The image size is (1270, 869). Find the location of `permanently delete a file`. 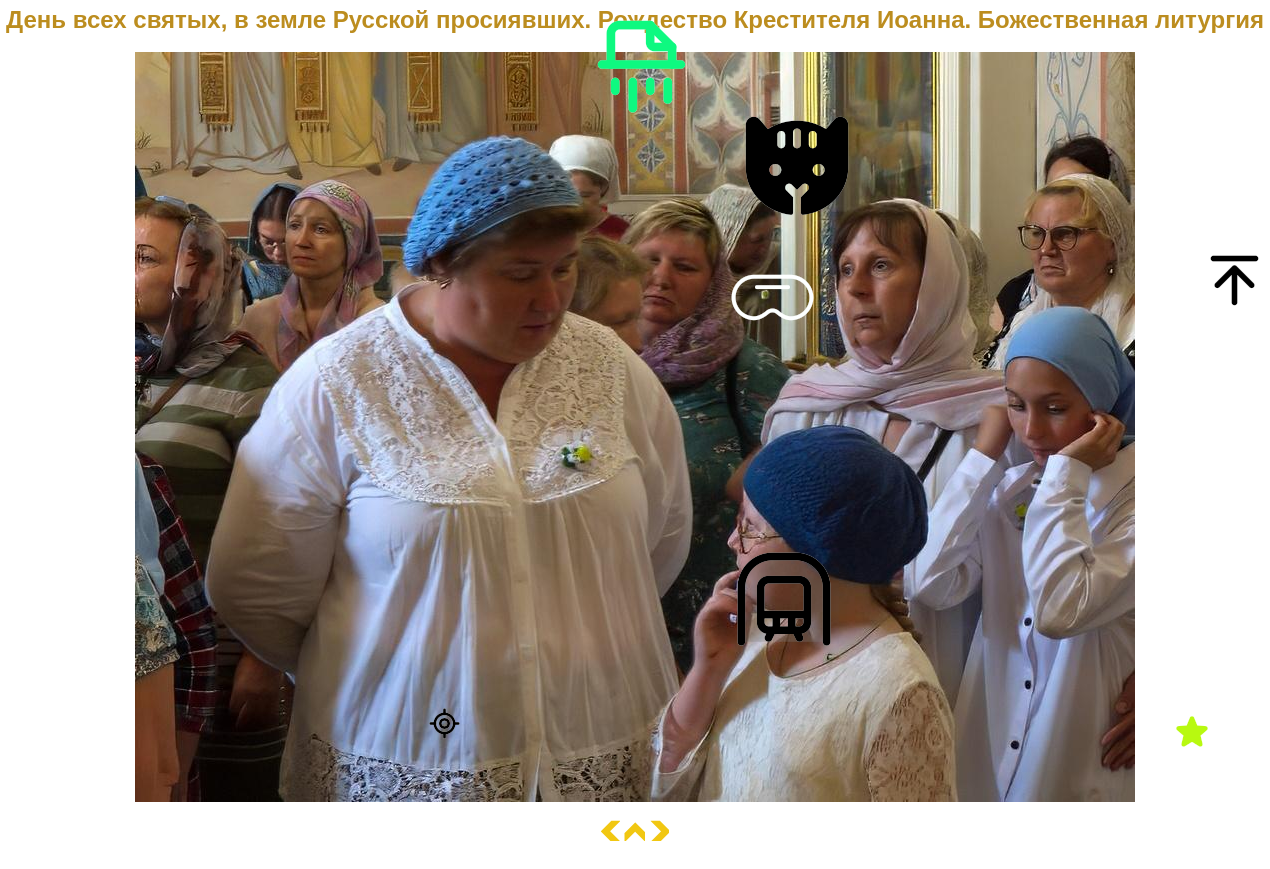

permanently delete a file is located at coordinates (641, 64).